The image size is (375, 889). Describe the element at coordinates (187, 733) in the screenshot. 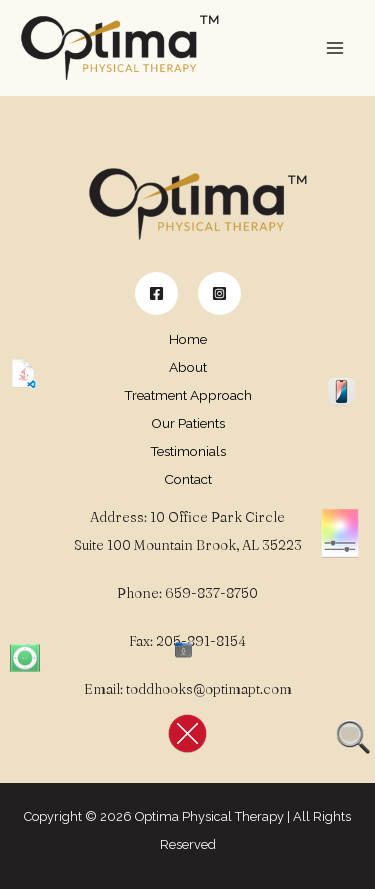

I see `indicates a file or item that cannot be read or accessed` at that location.